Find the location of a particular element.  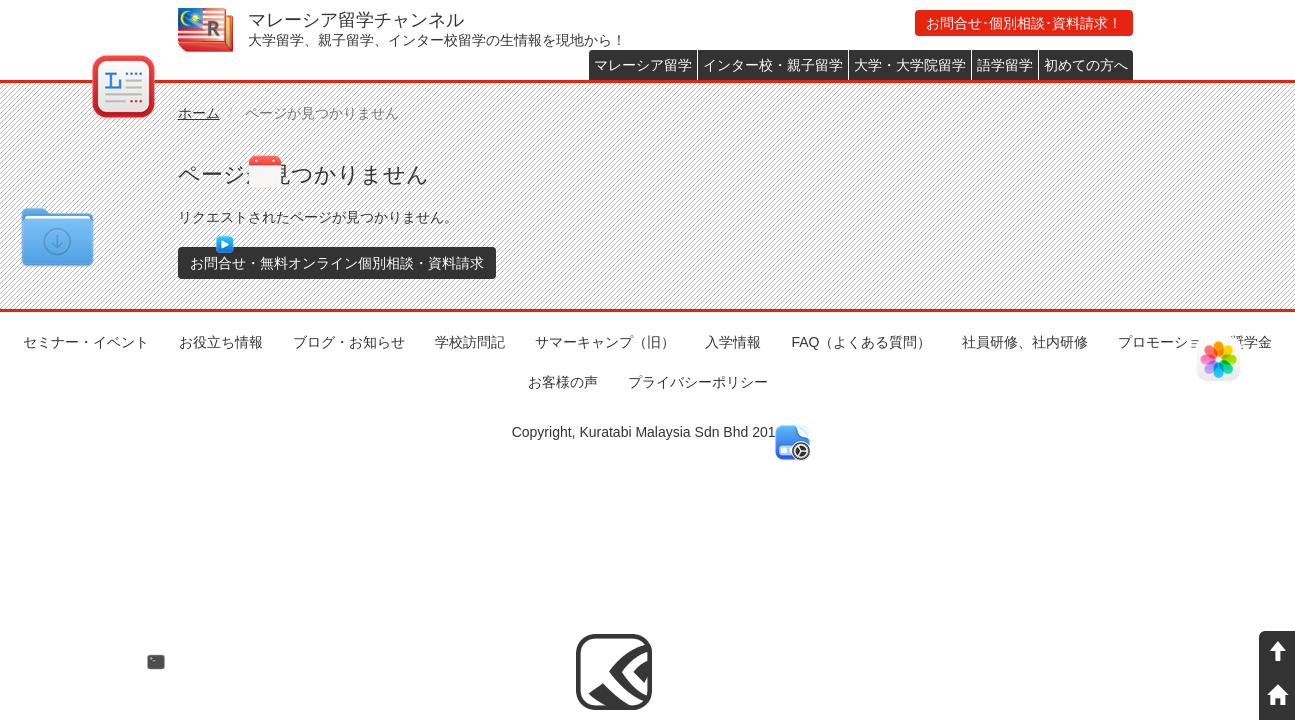

open the terminal or command line is located at coordinates (156, 662).